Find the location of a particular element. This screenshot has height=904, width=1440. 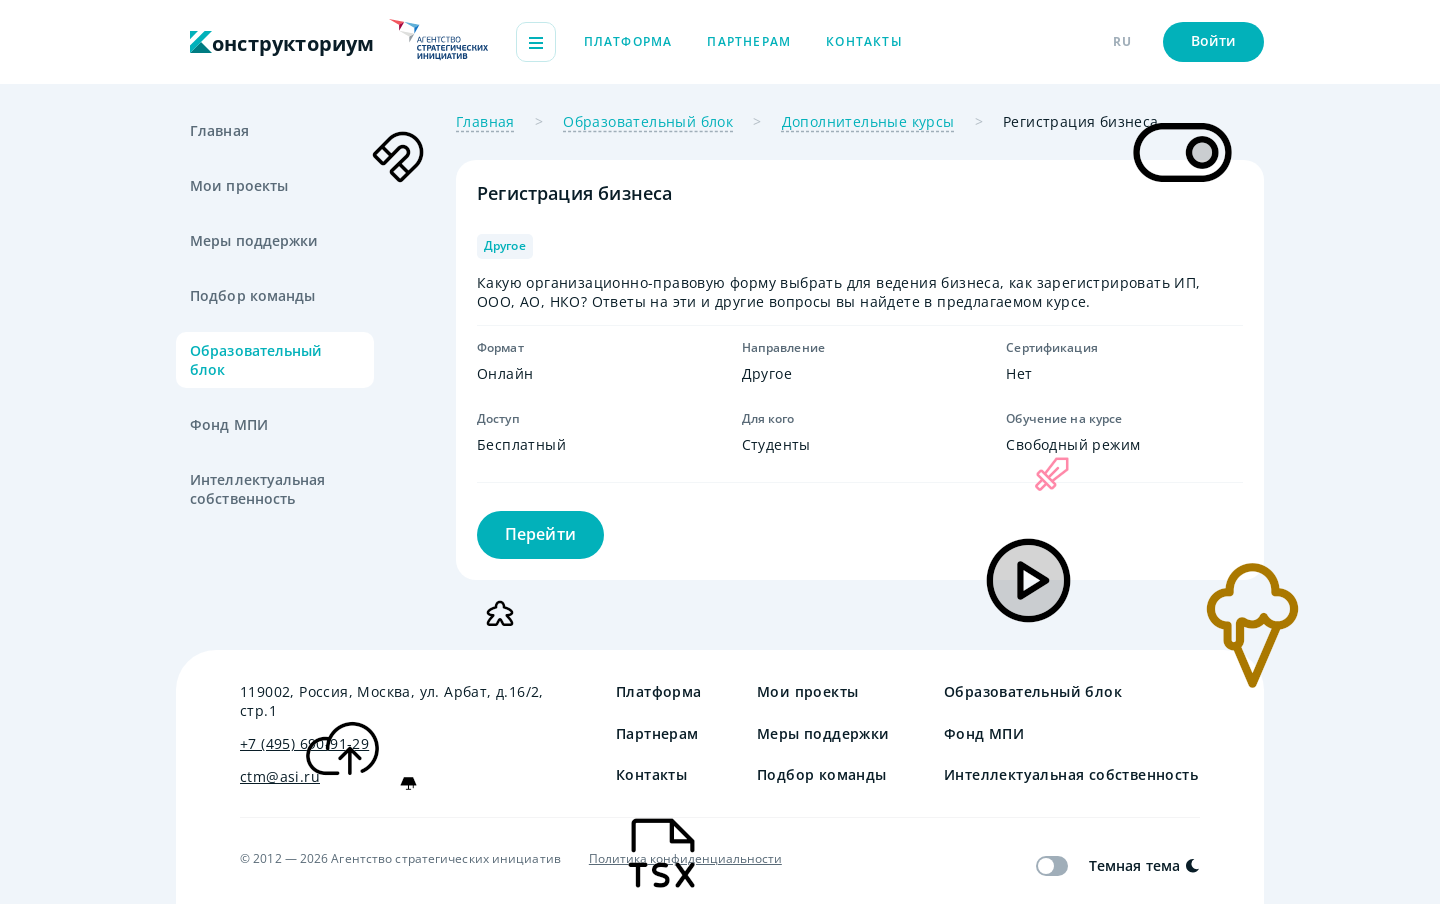

toggle desk lamp or reading light is located at coordinates (408, 783).